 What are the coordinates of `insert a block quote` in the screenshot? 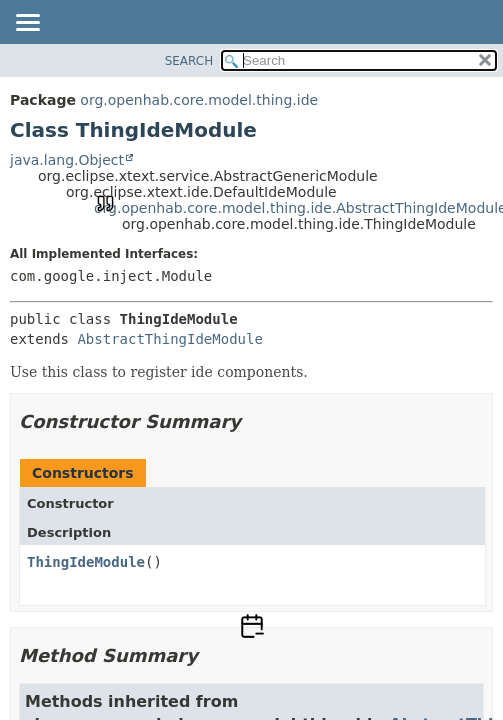 It's located at (105, 203).